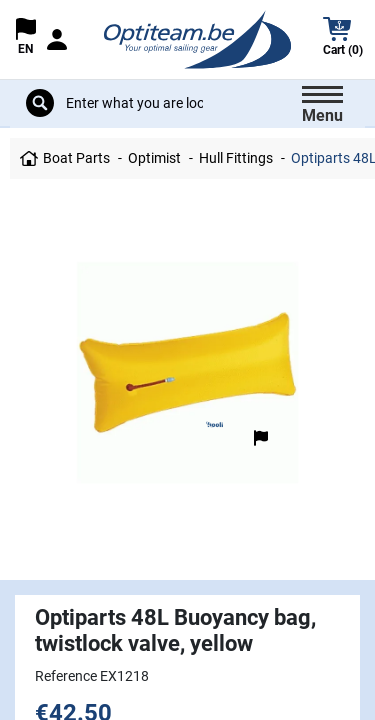  What do you see at coordinates (214, 424) in the screenshot?
I see `hooli company logo` at bounding box center [214, 424].